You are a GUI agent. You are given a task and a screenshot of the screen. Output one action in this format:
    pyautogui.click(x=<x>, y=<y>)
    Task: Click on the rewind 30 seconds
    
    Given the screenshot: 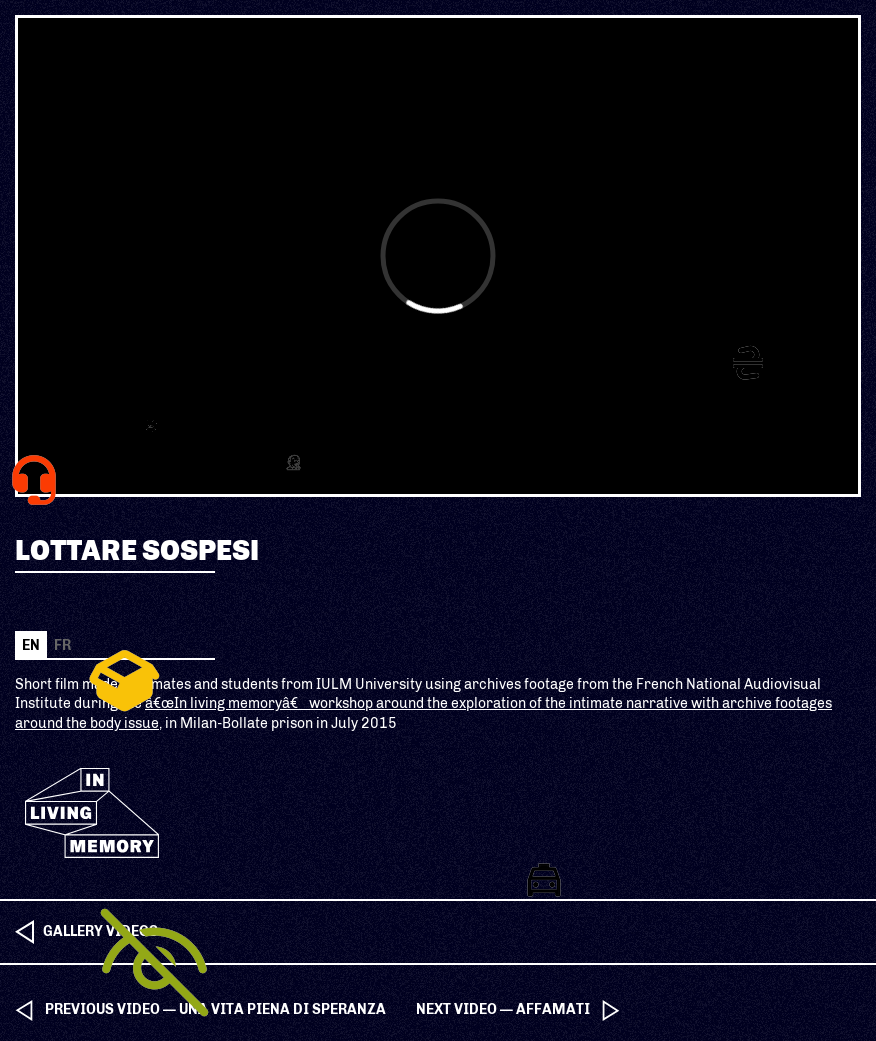 What is the action you would take?
    pyautogui.click(x=151, y=425)
    